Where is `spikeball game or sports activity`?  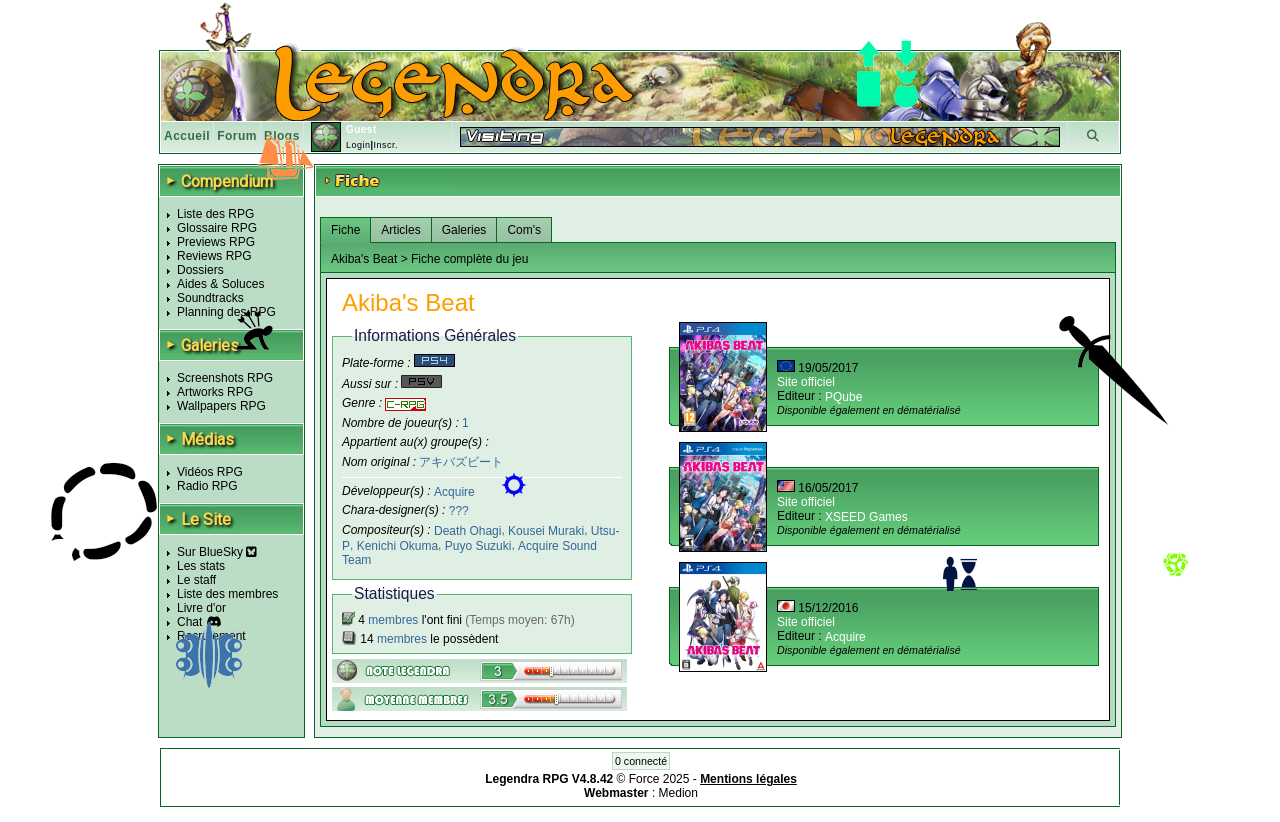
spikeball game or sports activity is located at coordinates (514, 485).